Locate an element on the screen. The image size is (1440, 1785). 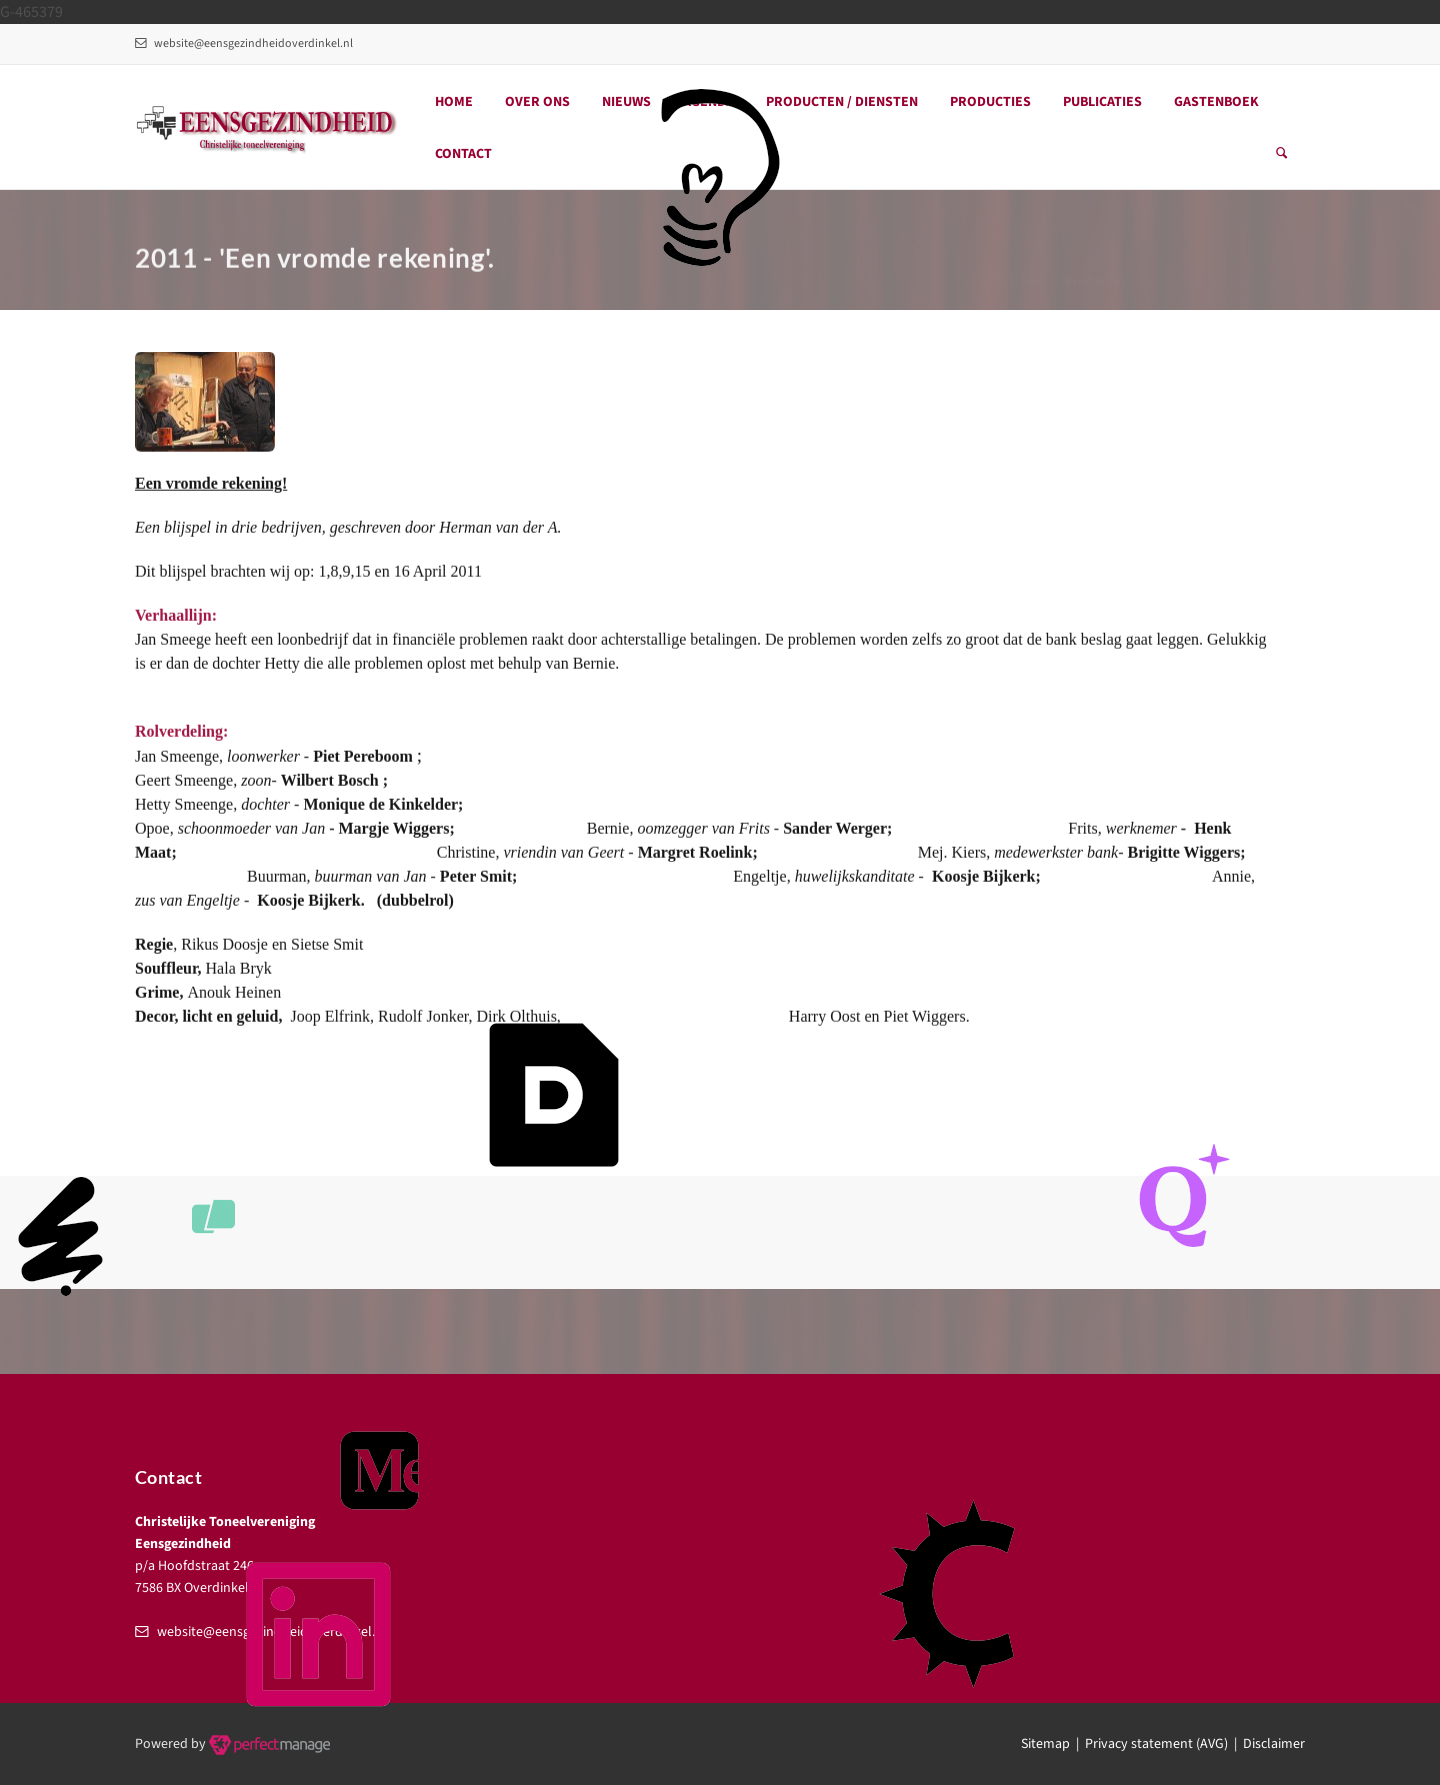
open or view a PDF document is located at coordinates (554, 1095).